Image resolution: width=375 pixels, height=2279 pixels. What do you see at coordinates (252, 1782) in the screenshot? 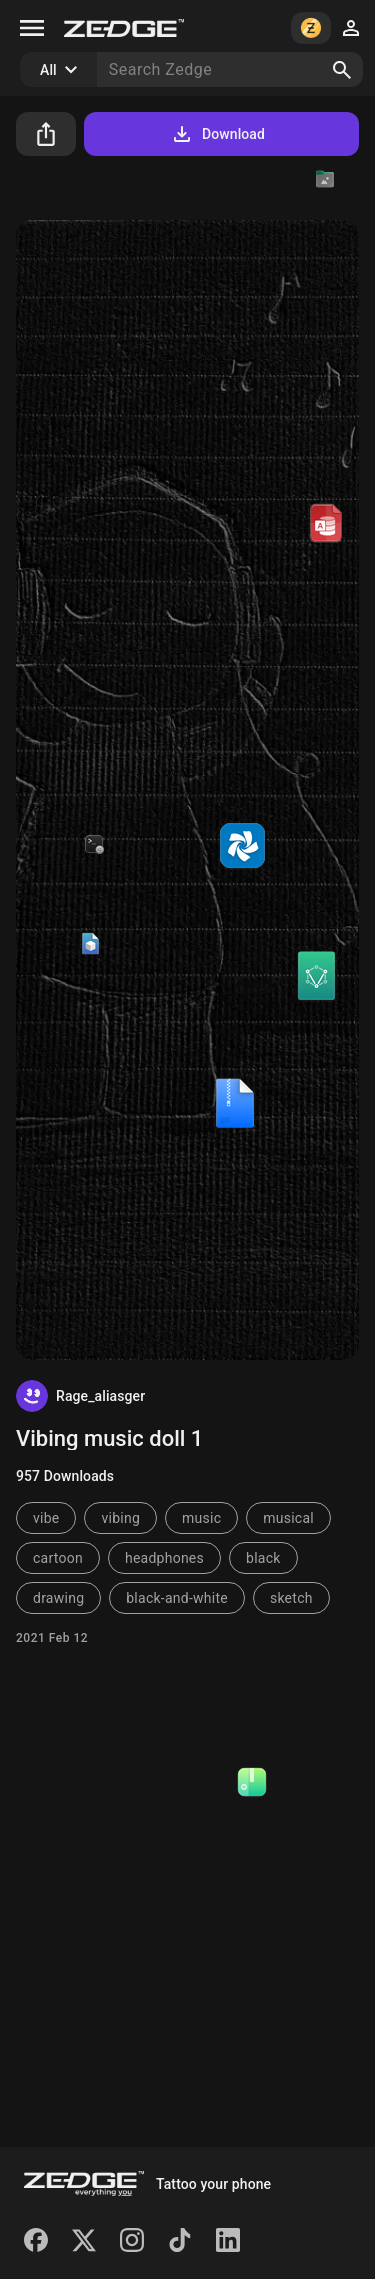
I see `open yast software group manager` at bounding box center [252, 1782].